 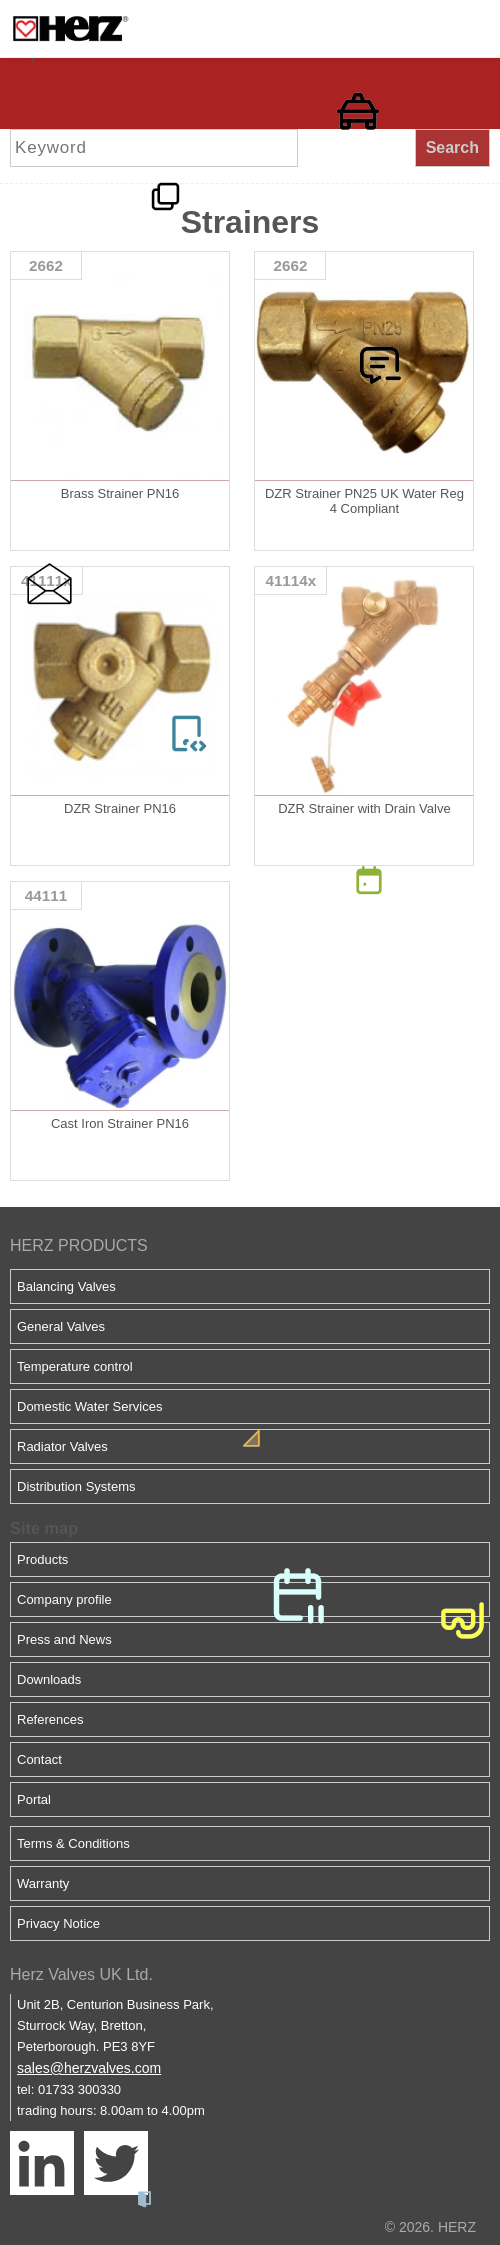 I want to click on request a taxi or cab ride, so click(x=358, y=114).